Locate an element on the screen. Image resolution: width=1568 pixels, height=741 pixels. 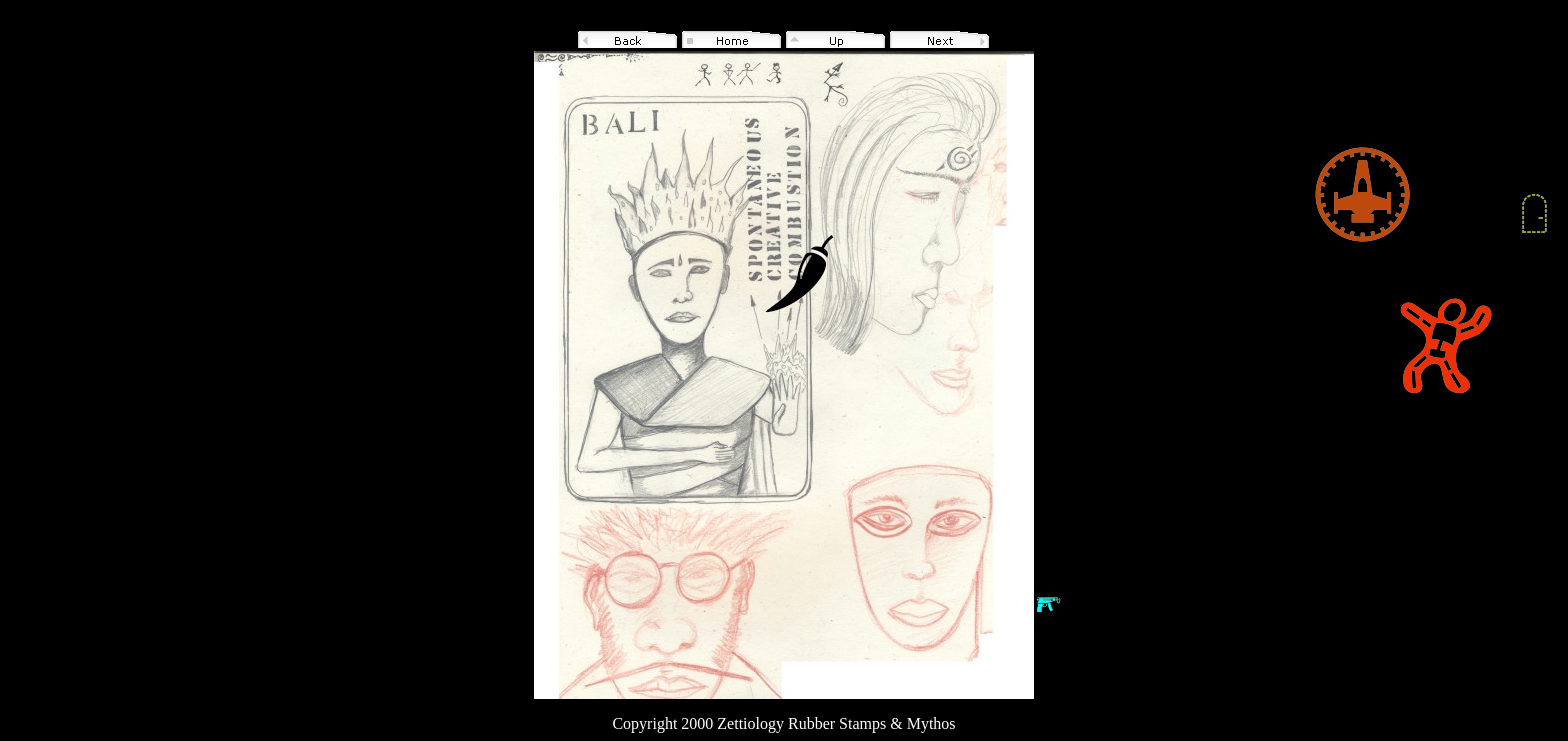
view character anatomy or internal stats is located at coordinates (1446, 346).